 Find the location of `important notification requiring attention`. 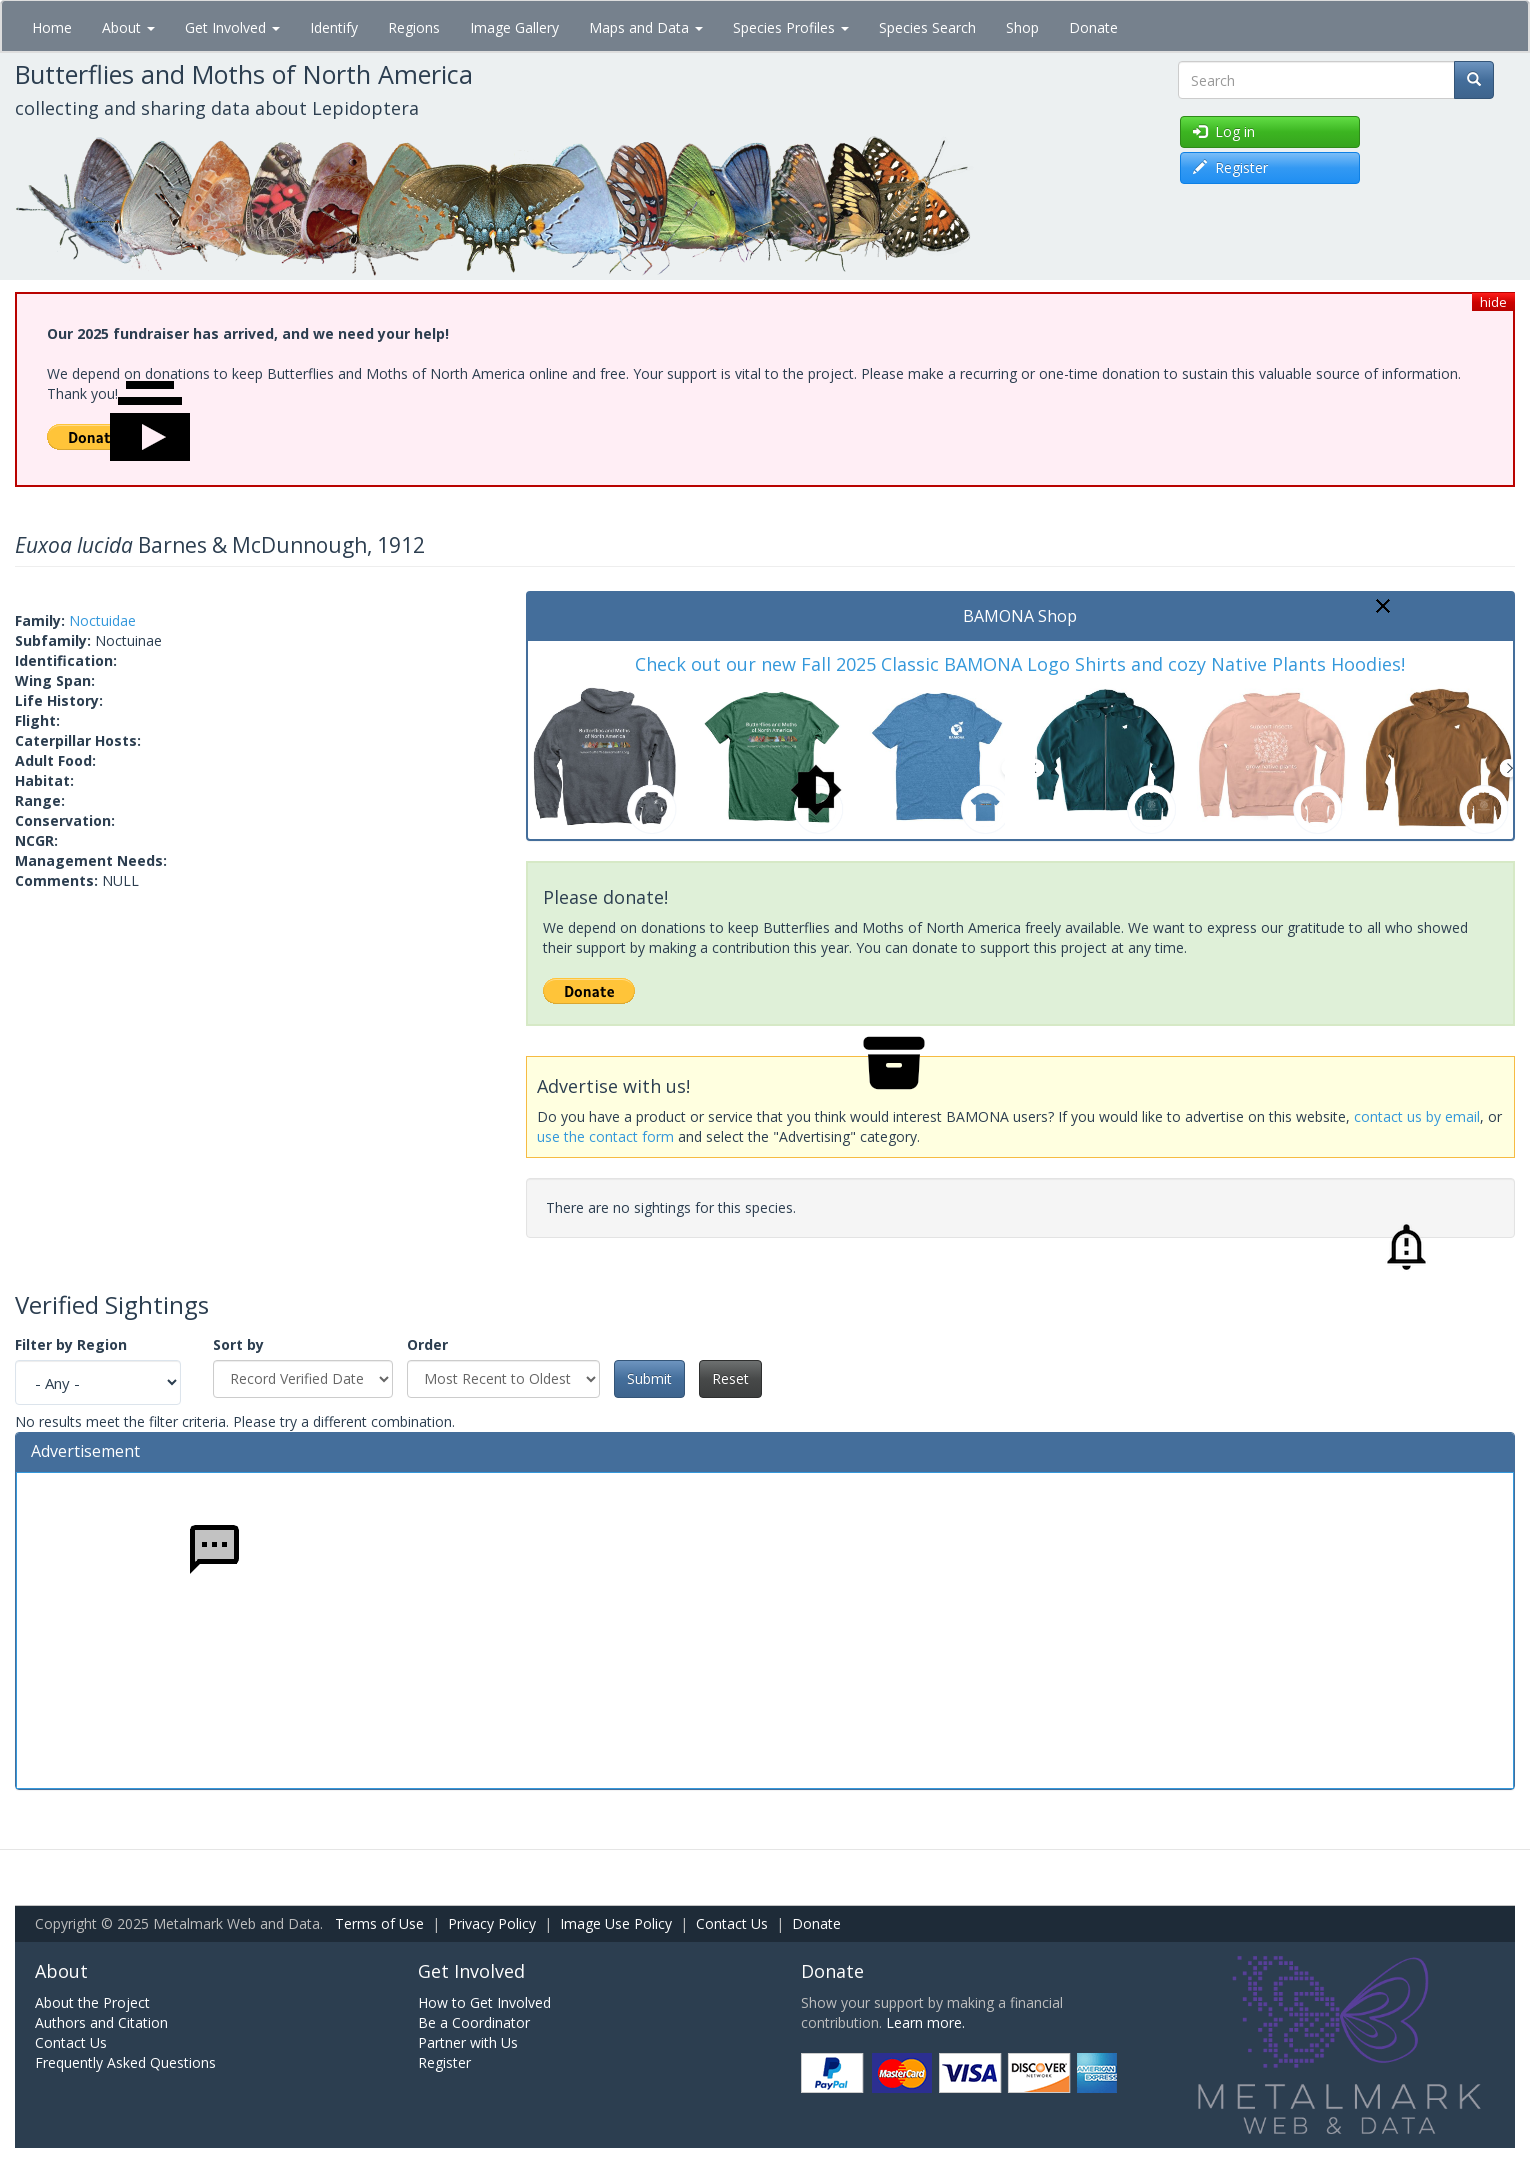

important notification requiring attention is located at coordinates (1406, 1246).